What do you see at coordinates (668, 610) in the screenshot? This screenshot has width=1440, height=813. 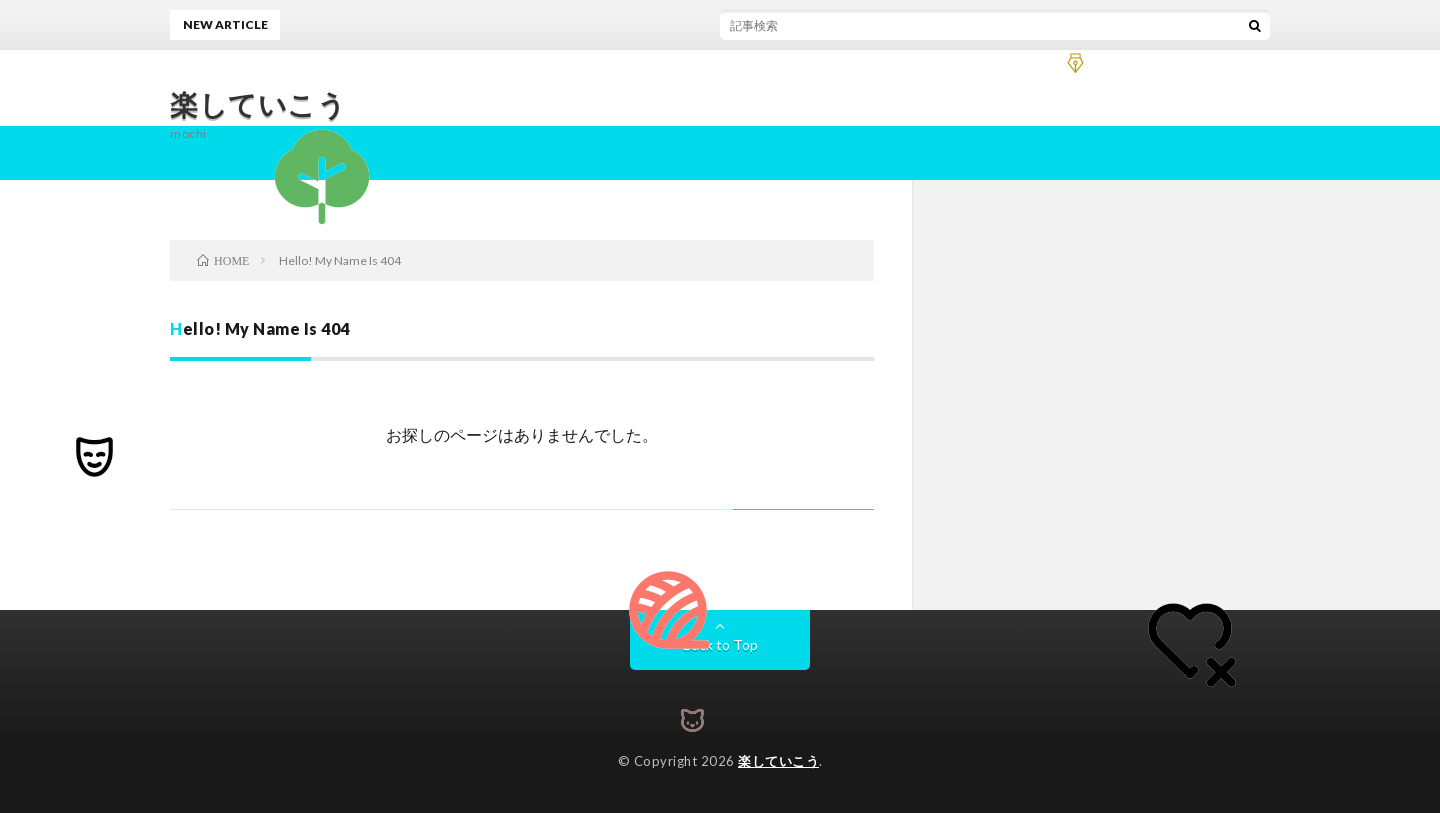 I see `access knitting or crochet patterns` at bounding box center [668, 610].